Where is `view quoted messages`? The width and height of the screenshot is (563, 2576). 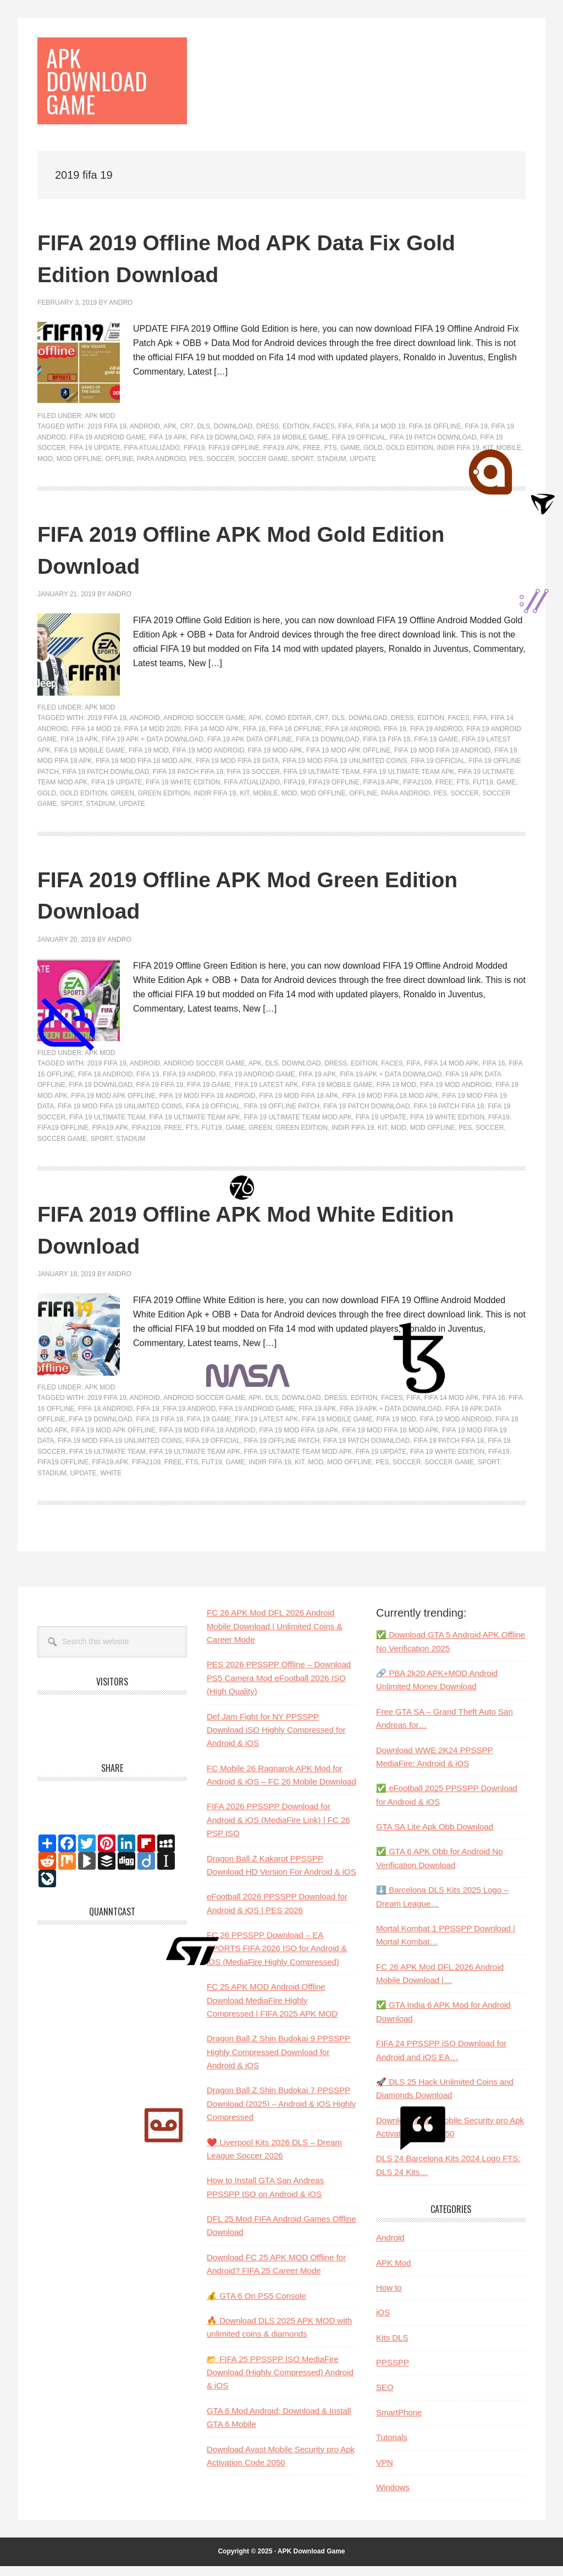
view quoted messages is located at coordinates (423, 2127).